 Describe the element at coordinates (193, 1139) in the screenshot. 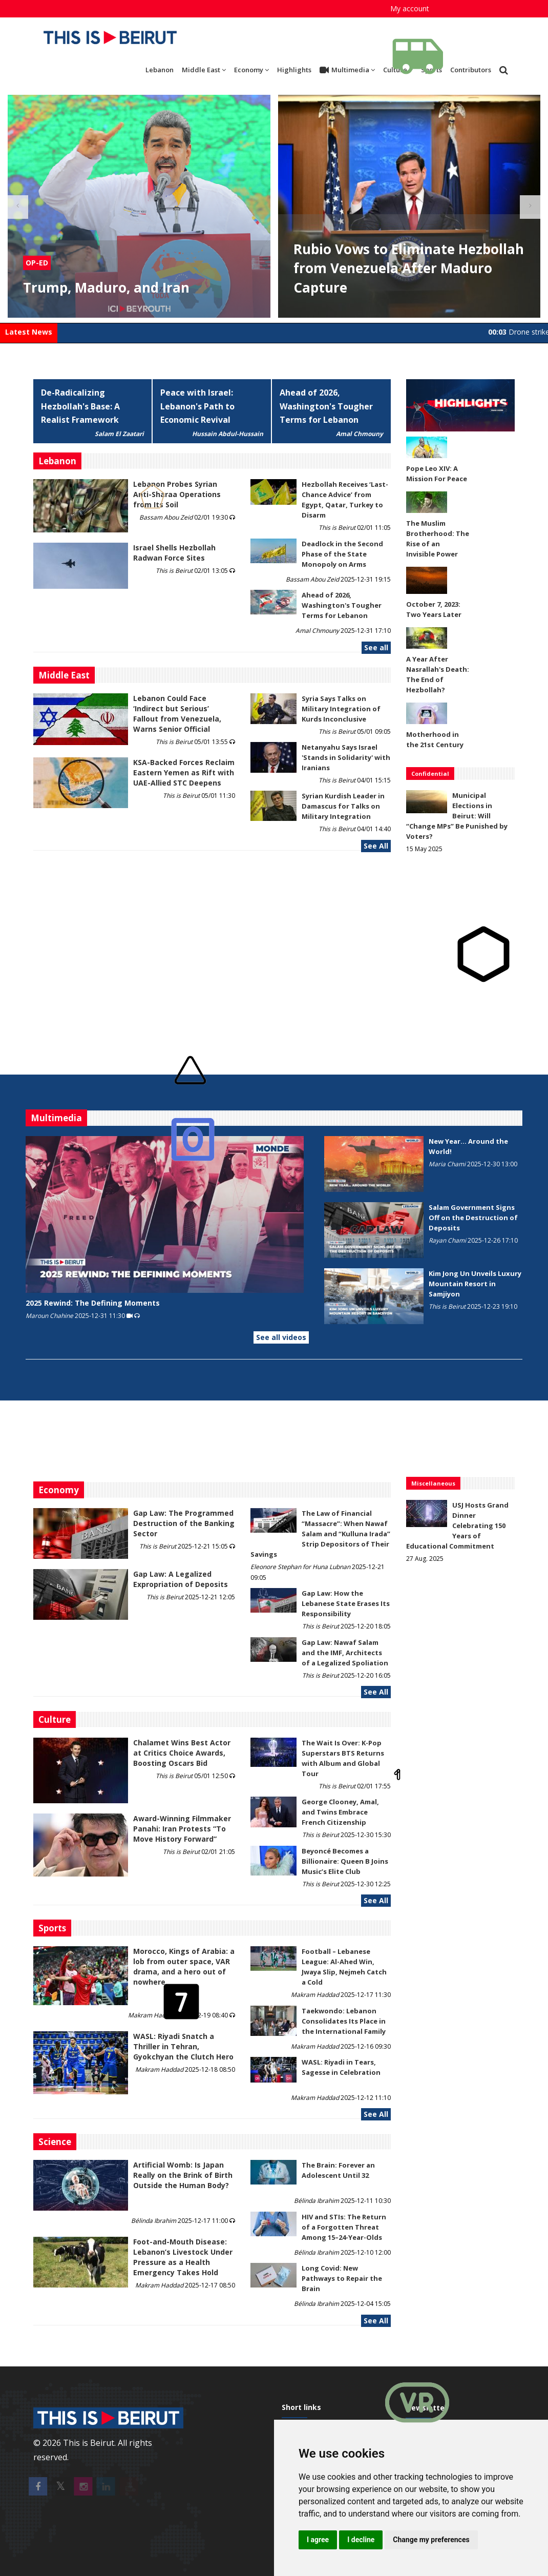

I see `indicates zero items or count` at that location.